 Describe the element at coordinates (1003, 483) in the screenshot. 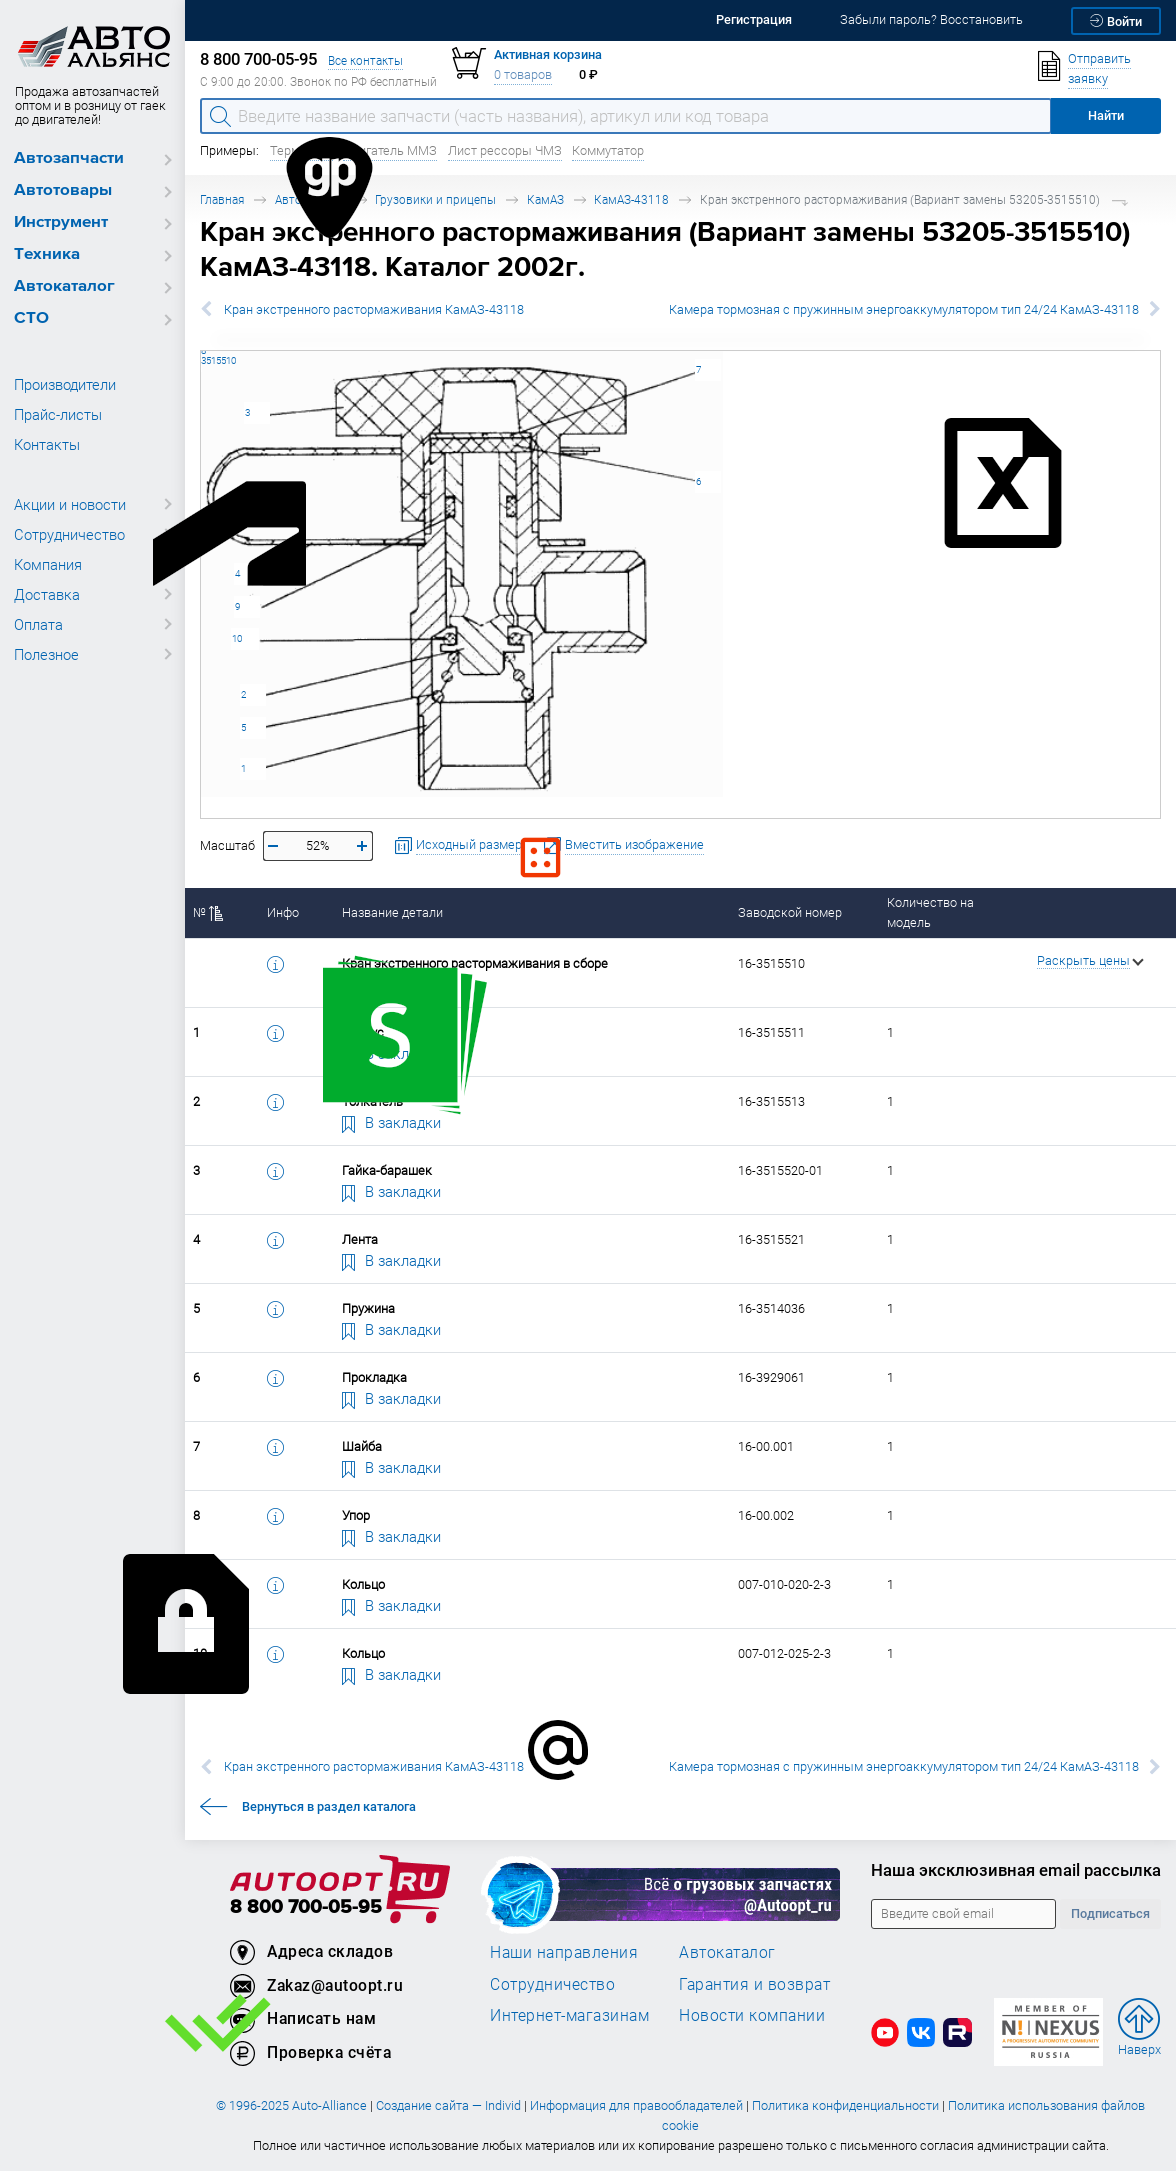

I see `open an excel spreadsheet` at that location.